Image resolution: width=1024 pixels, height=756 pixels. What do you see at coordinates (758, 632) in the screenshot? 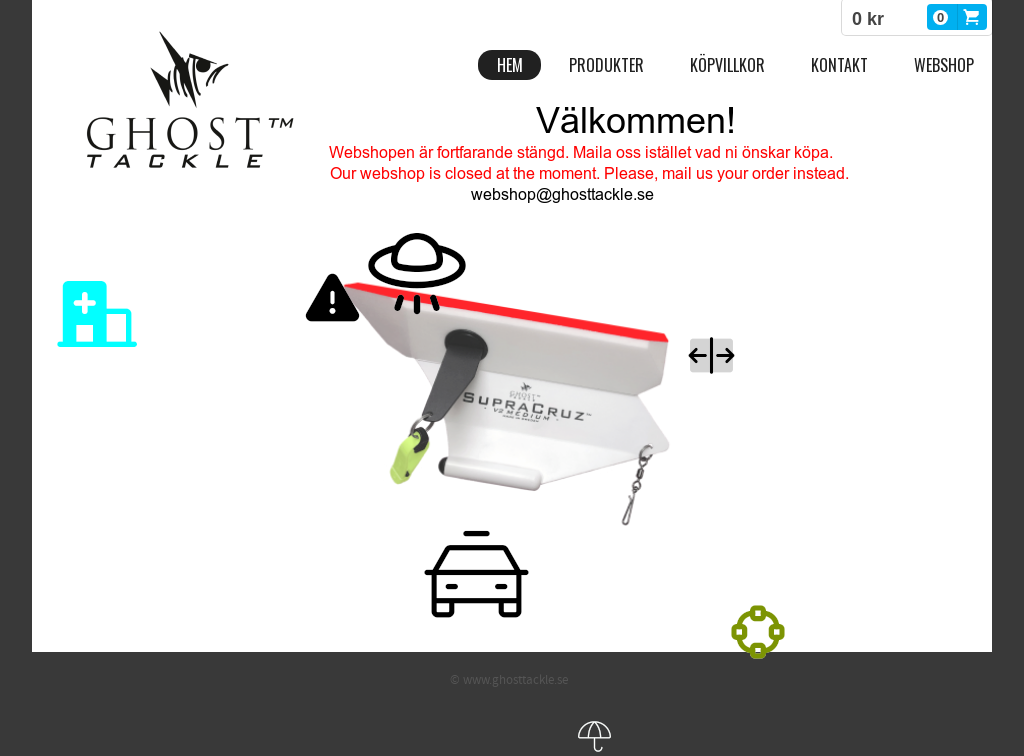
I see `edit vector path anchor points` at bounding box center [758, 632].